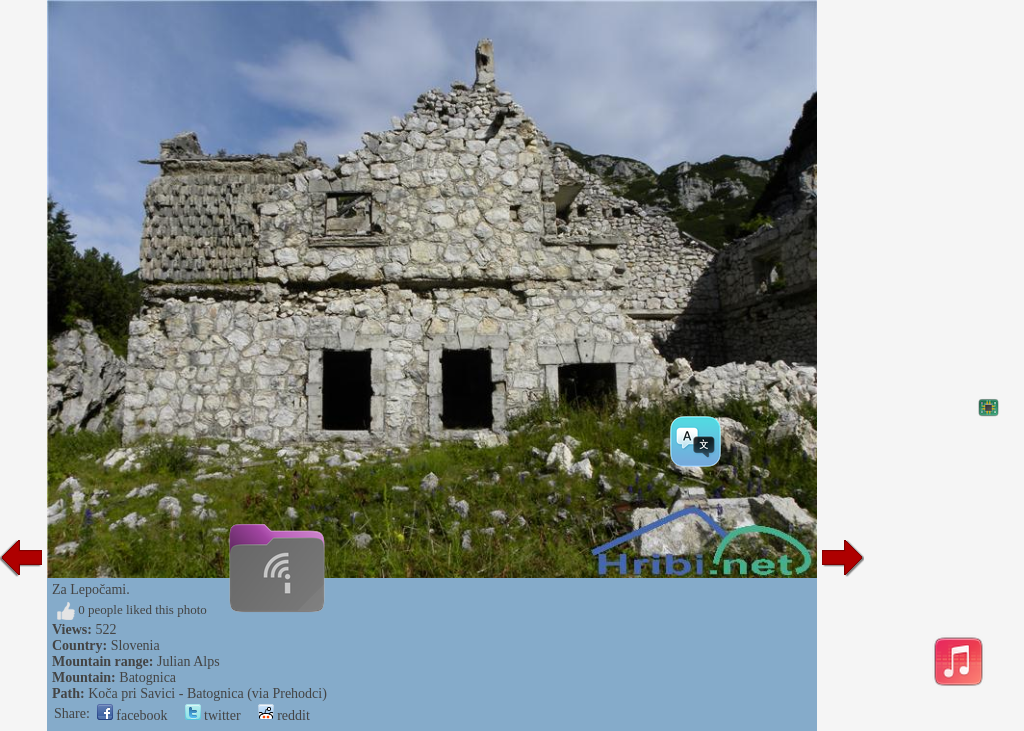 Image resolution: width=1024 pixels, height=731 pixels. Describe the element at coordinates (958, 661) in the screenshot. I see `open the music player app` at that location.